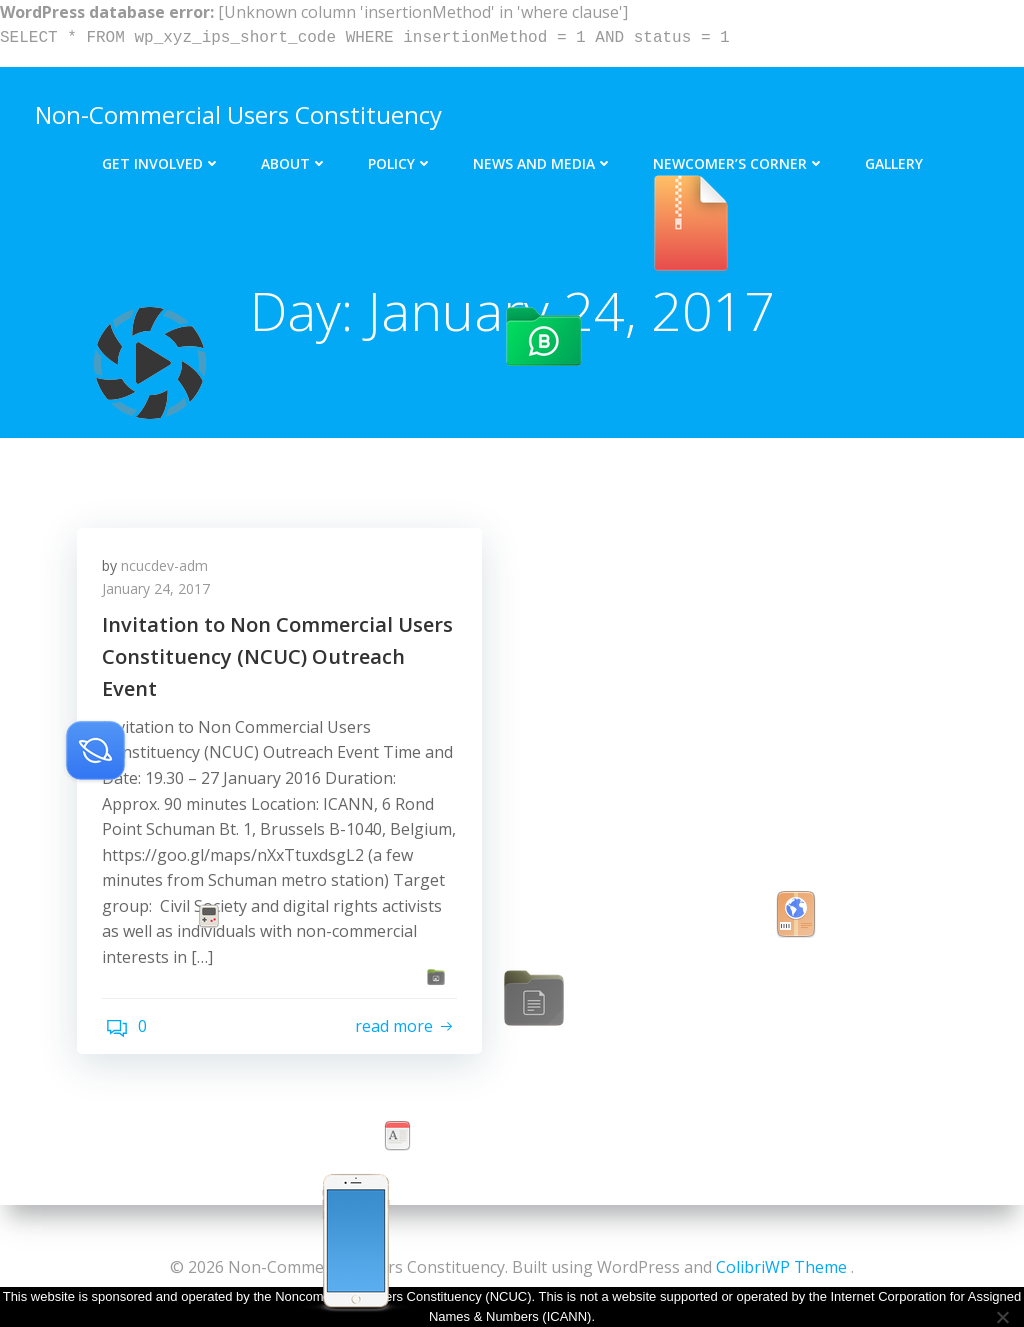 This screenshot has width=1024, height=1327. What do you see at coordinates (534, 998) in the screenshot?
I see `open your documents folder` at bounding box center [534, 998].